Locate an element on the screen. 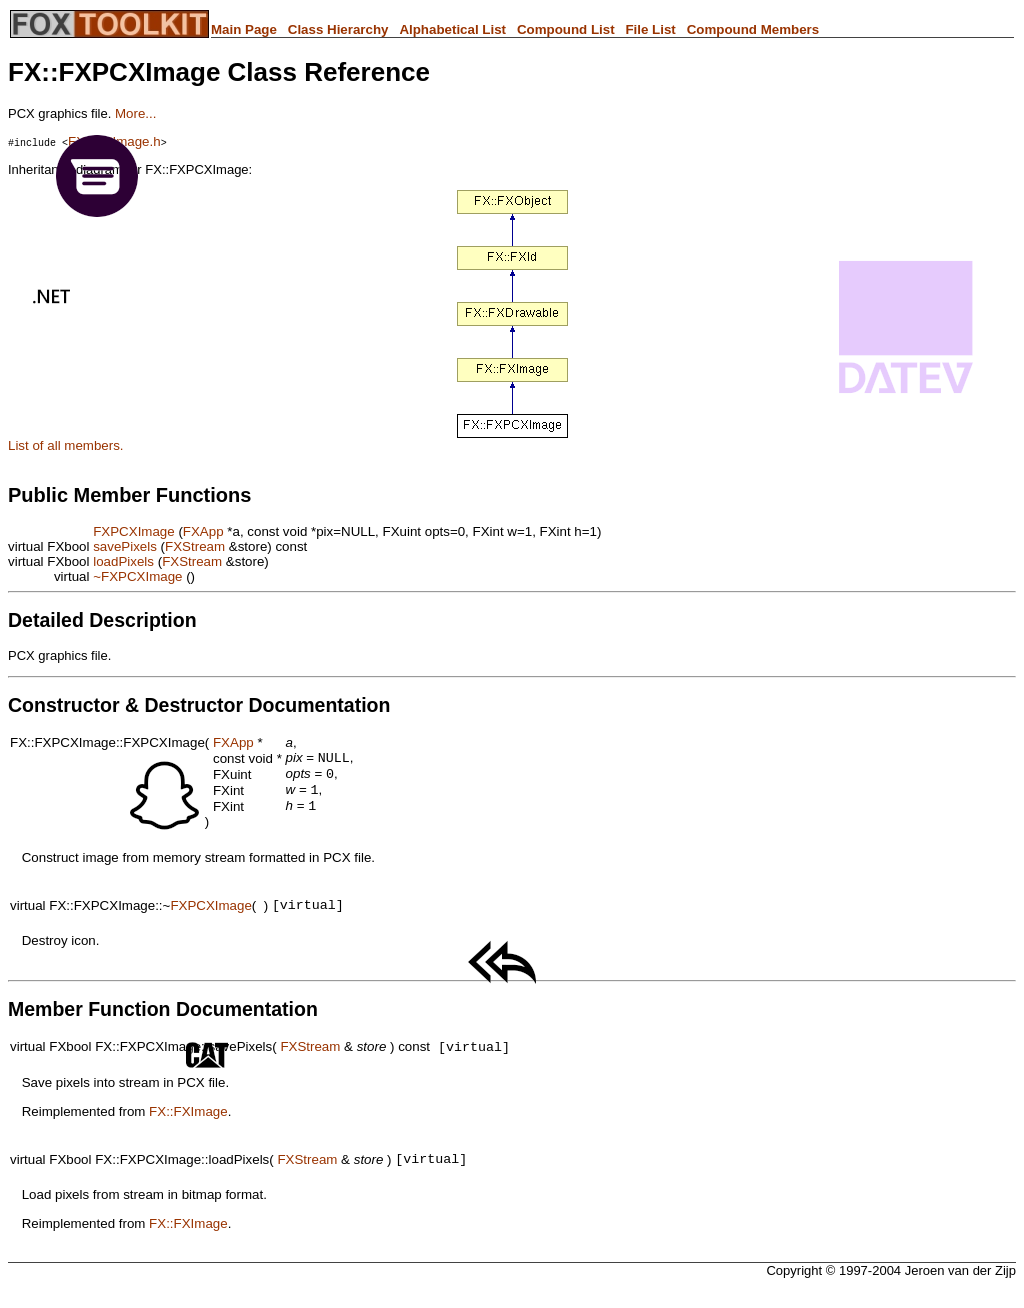 The height and width of the screenshot is (1308, 1024). open Google Messages app is located at coordinates (97, 176).